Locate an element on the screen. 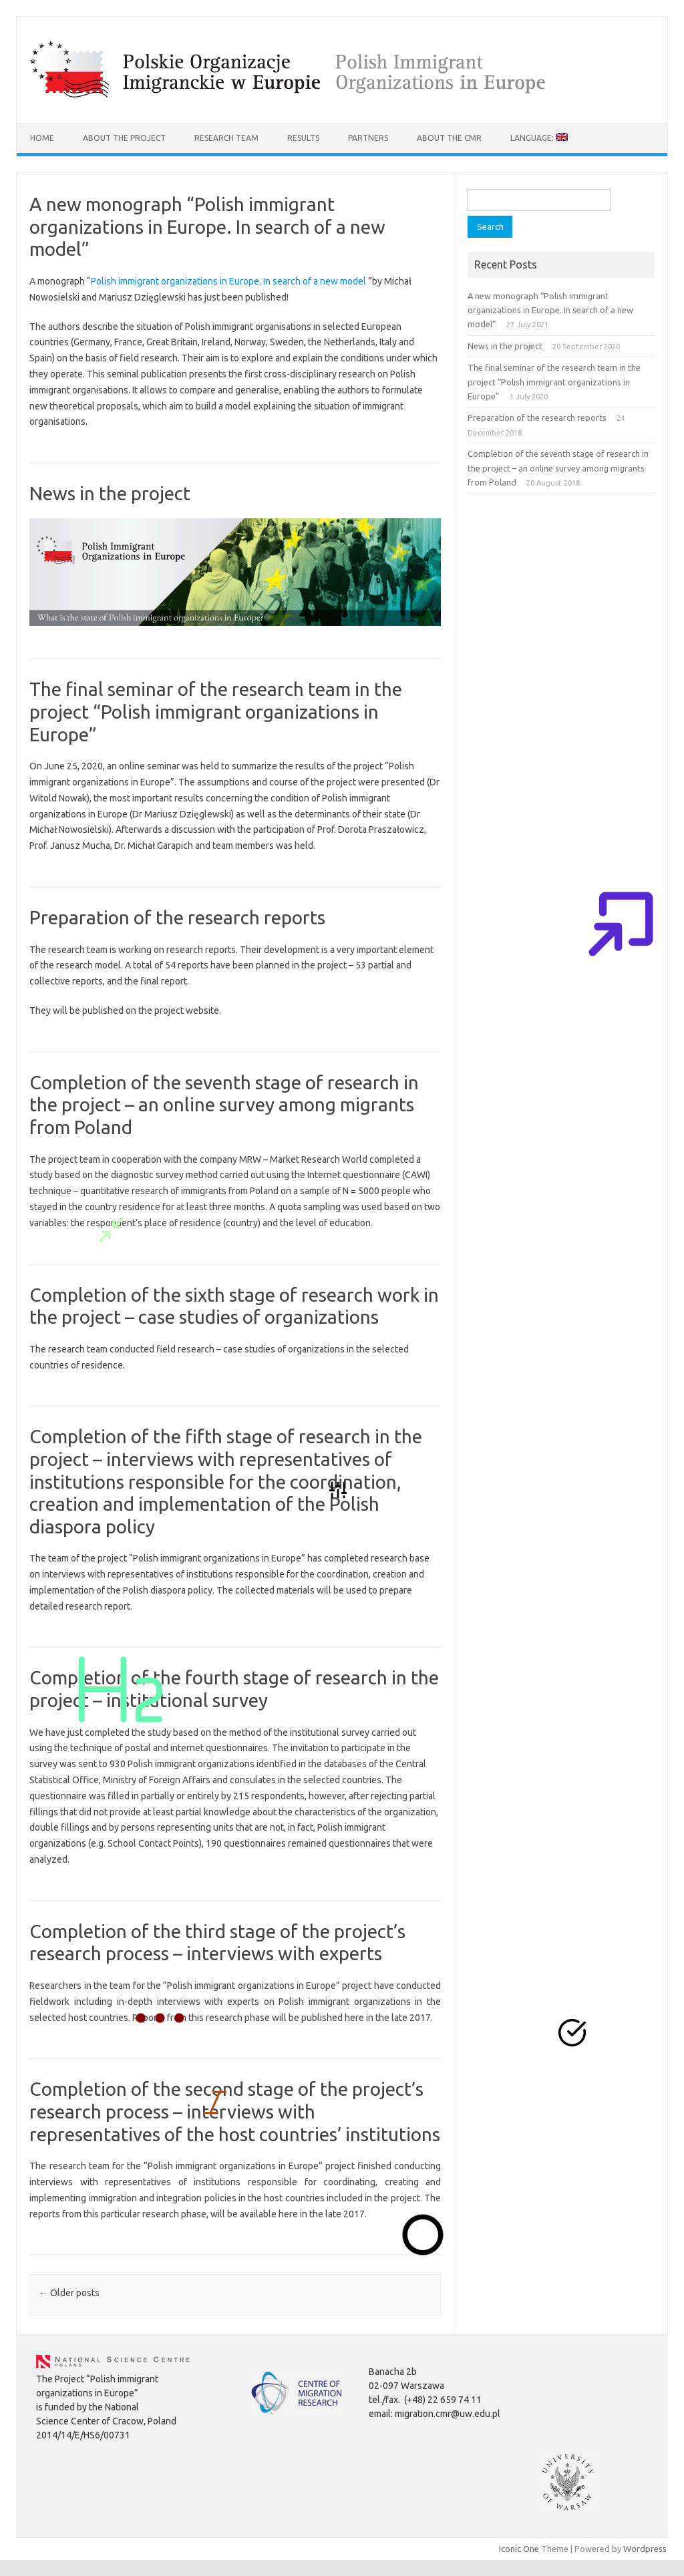 Image resolution: width=684 pixels, height=2576 pixels. task or action completed successfully is located at coordinates (572, 2032).